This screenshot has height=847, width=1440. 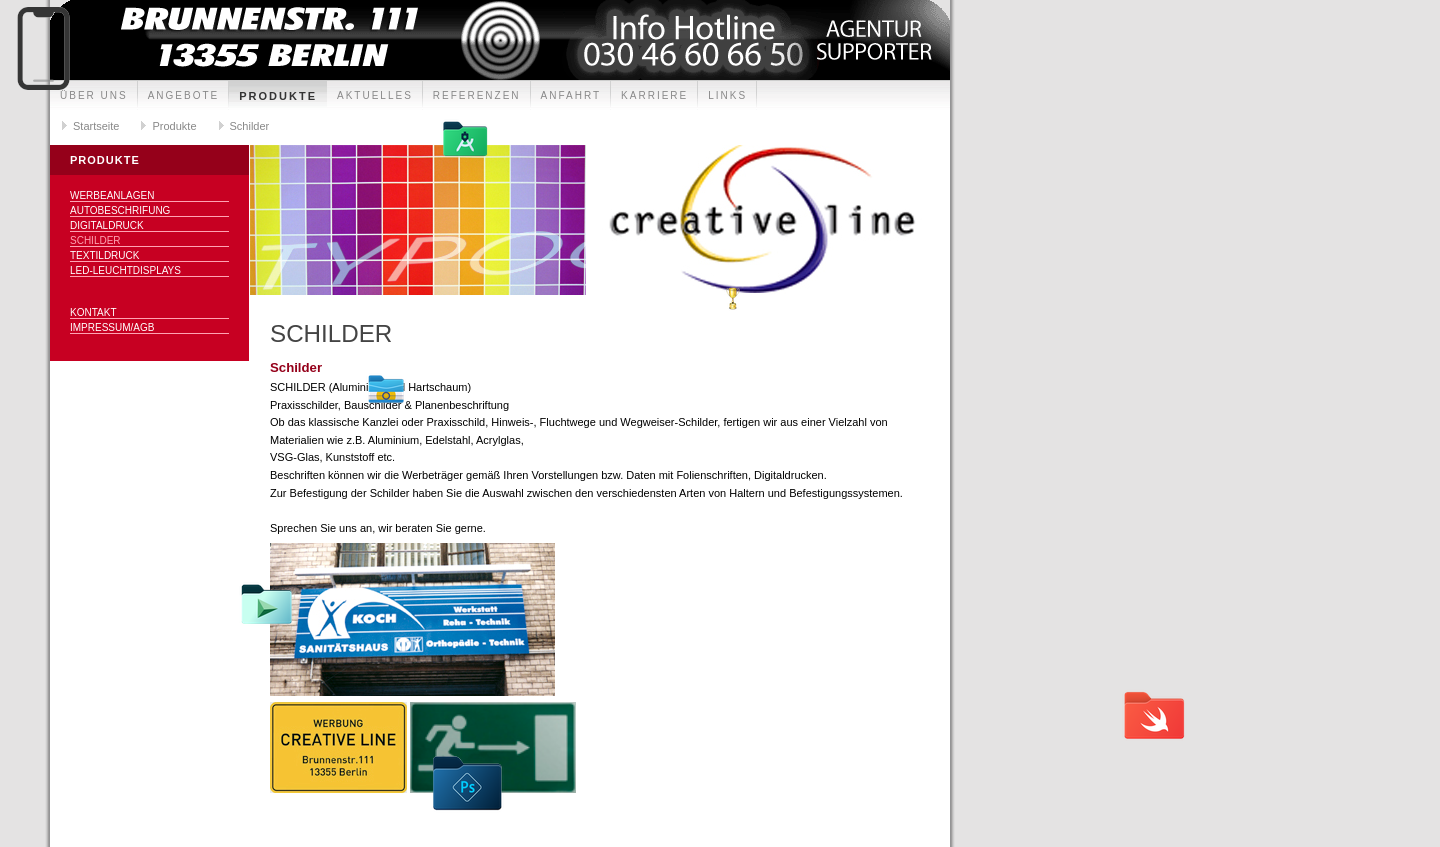 What do you see at coordinates (467, 785) in the screenshot?
I see `open folder containing Adobe Photoshop Express files` at bounding box center [467, 785].